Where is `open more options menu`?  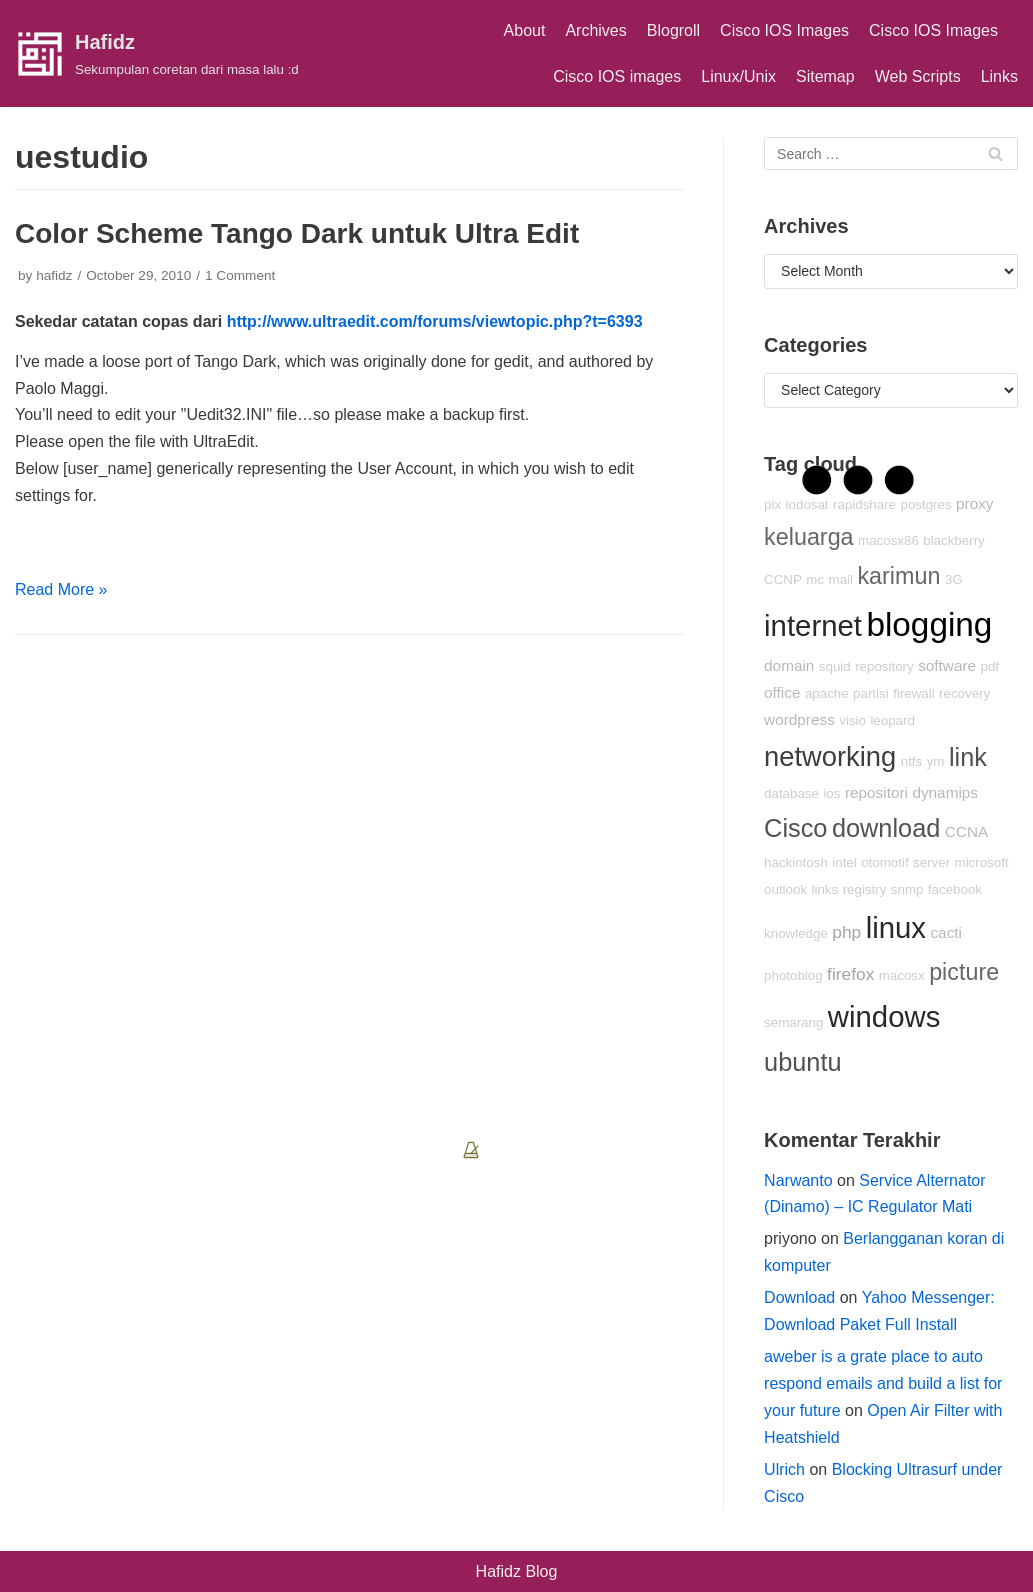 open more options menu is located at coordinates (858, 480).